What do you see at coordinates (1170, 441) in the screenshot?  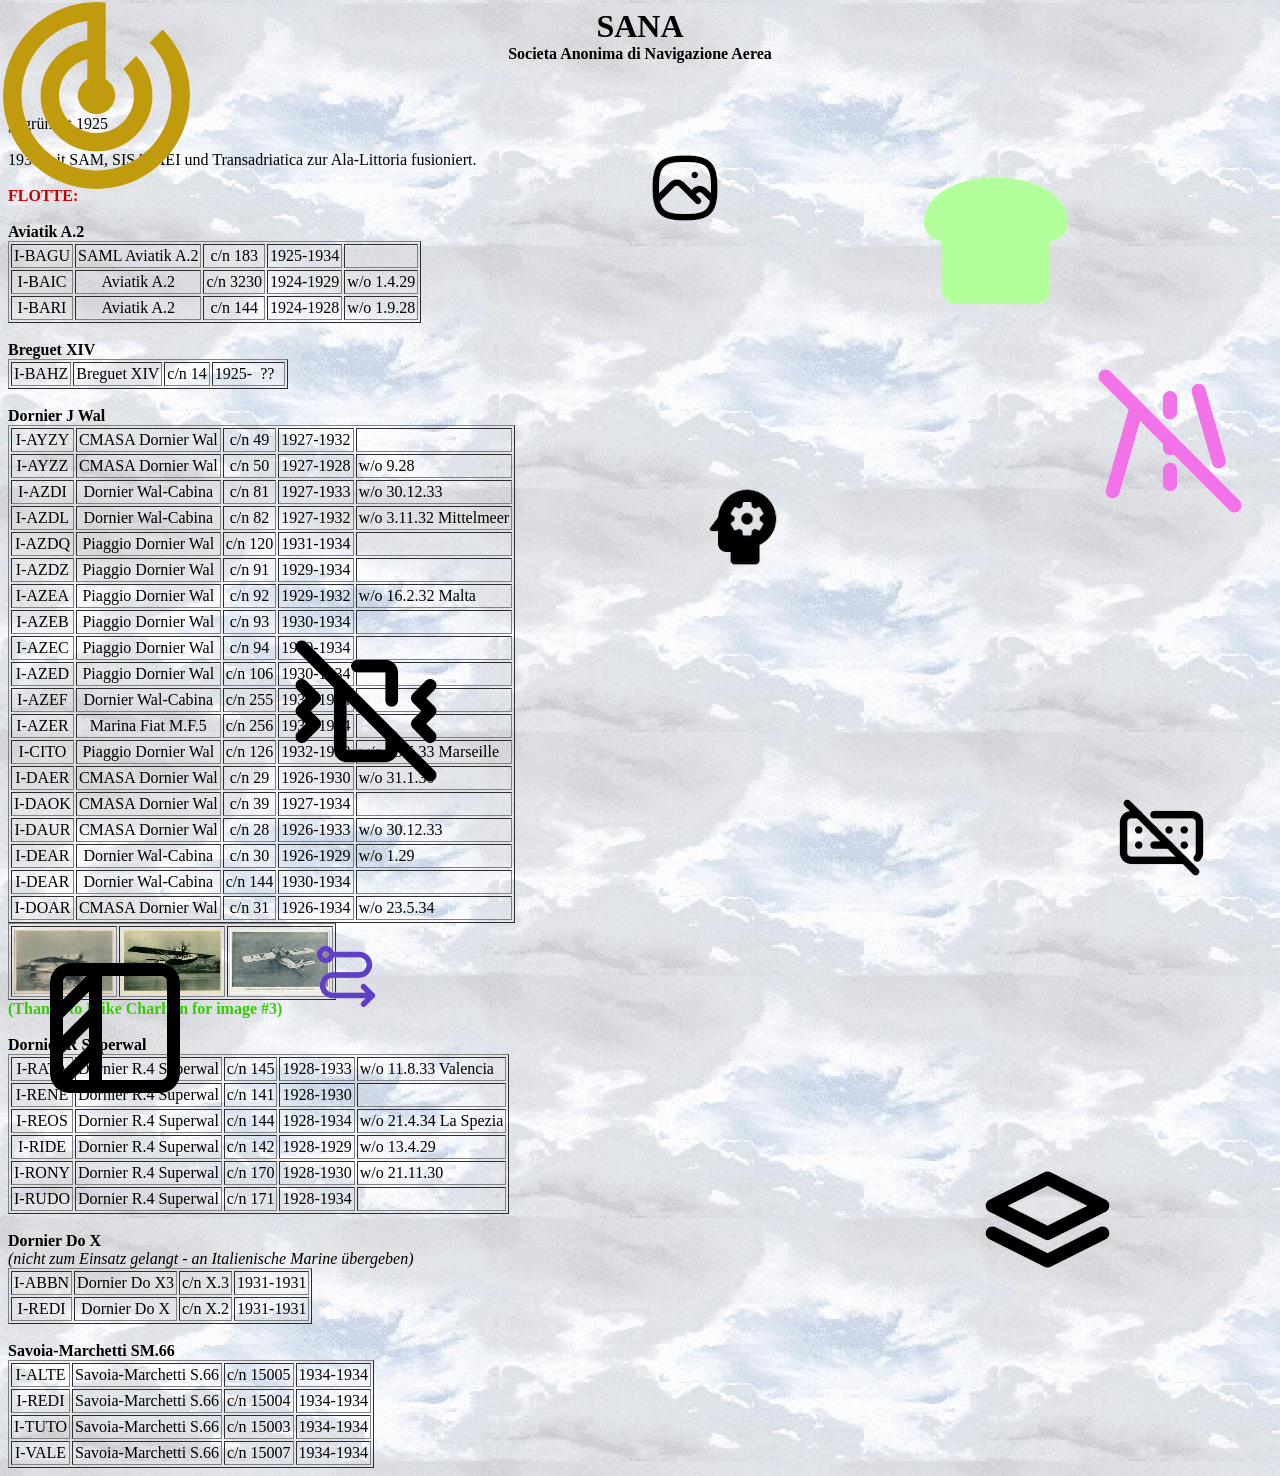 I see `road or route unavailable` at bounding box center [1170, 441].